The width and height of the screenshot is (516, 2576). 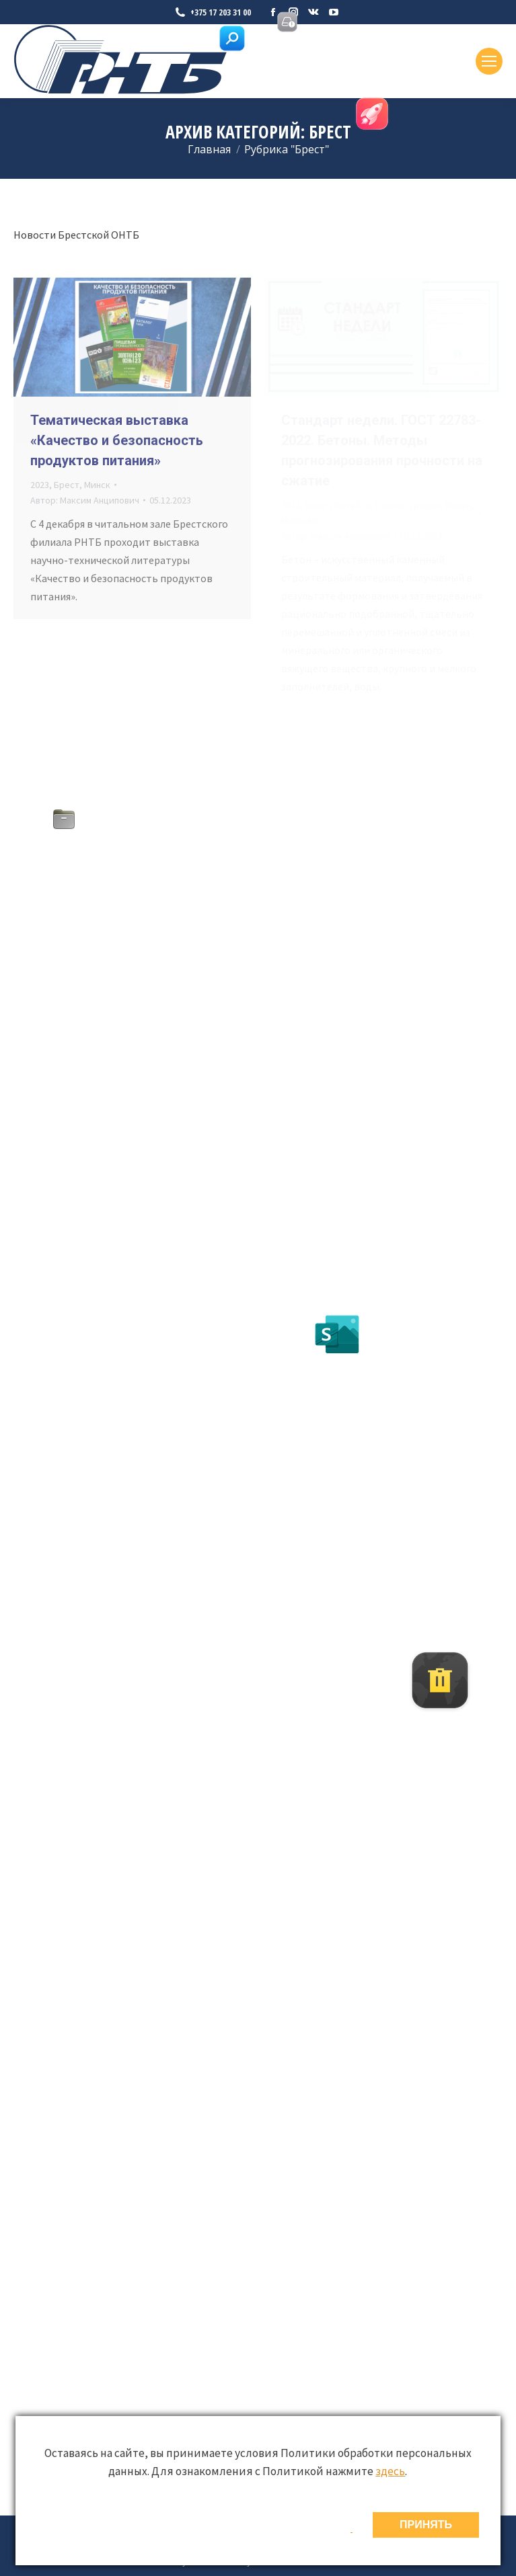 I want to click on launch the games app, so click(x=372, y=114).